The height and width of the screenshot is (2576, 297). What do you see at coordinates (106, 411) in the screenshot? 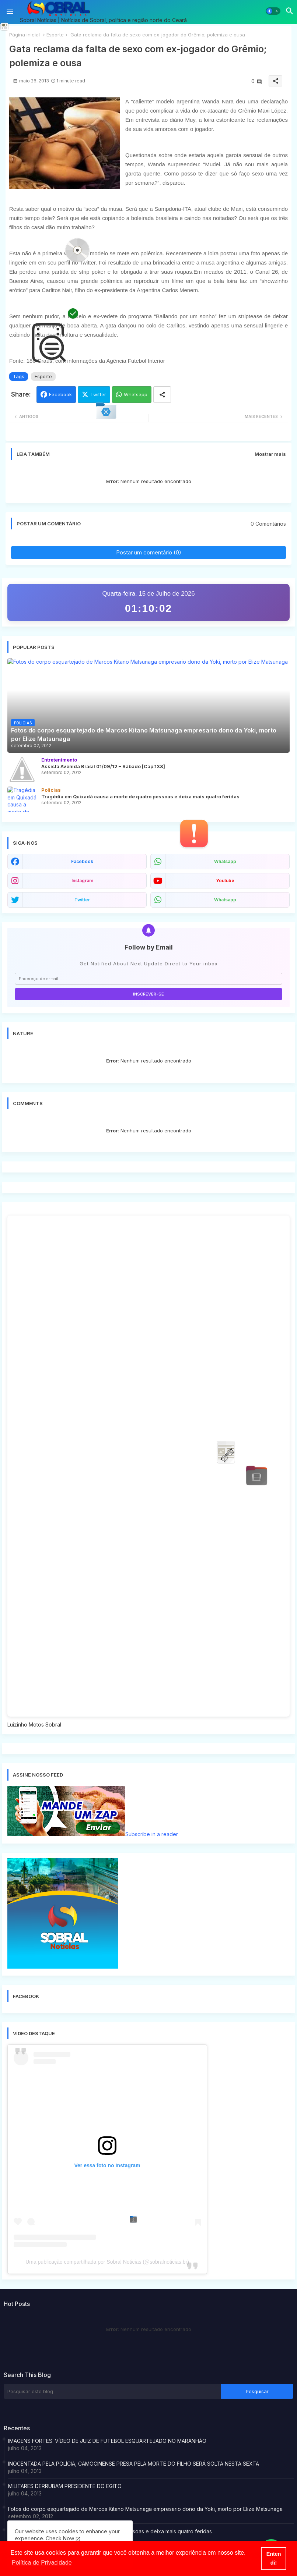
I see `open Xamarin project files folder` at bounding box center [106, 411].